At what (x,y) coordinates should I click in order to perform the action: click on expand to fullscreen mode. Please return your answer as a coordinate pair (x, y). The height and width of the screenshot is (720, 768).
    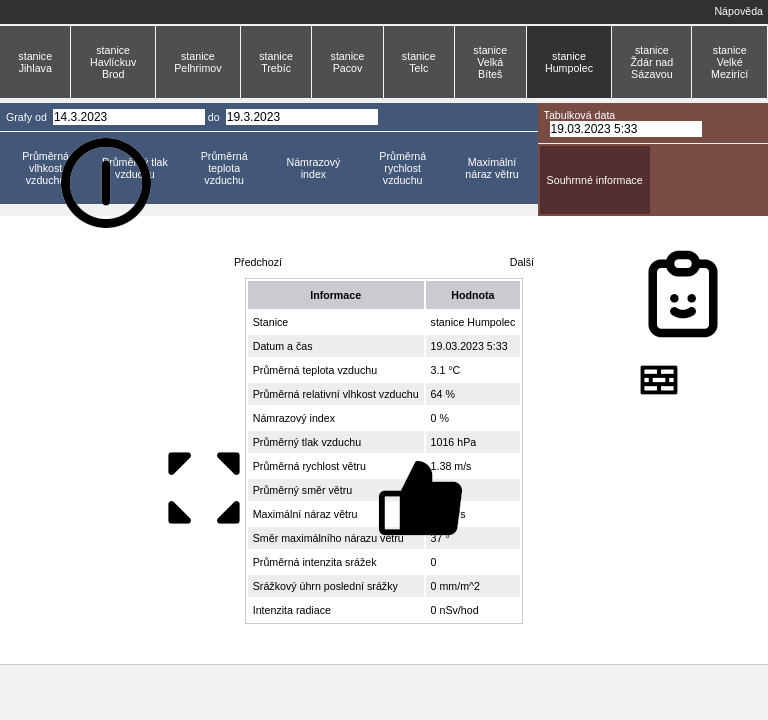
    Looking at the image, I should click on (204, 488).